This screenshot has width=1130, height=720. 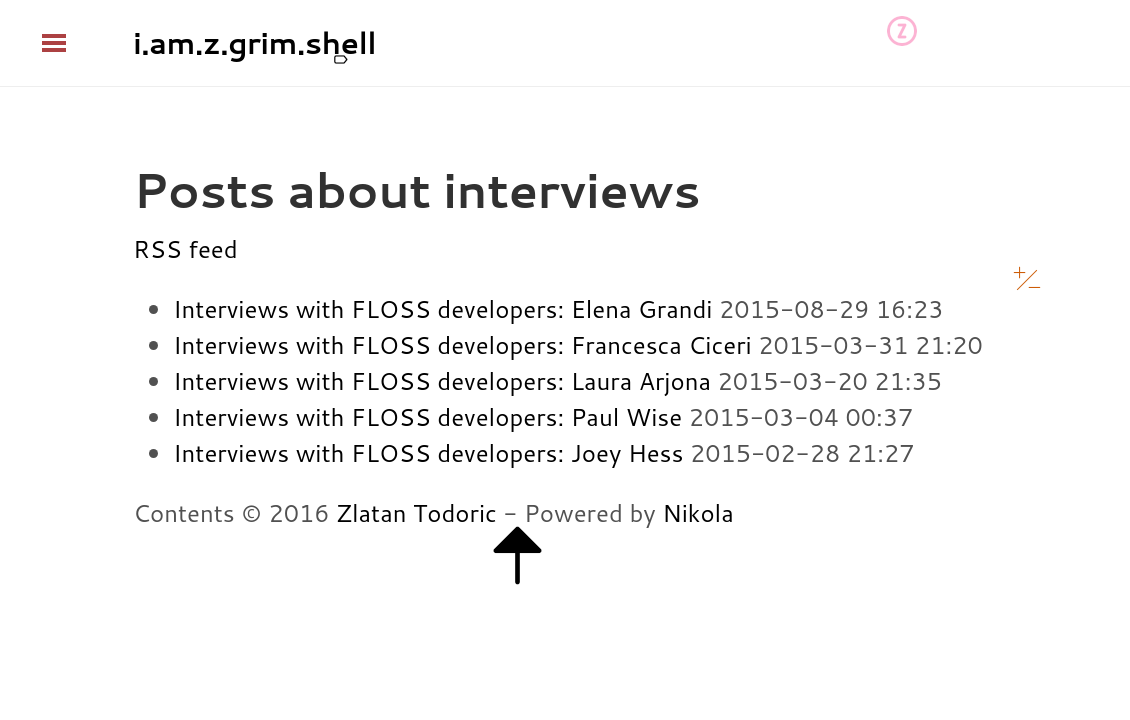 I want to click on toggle between adding and subtracting values, so click(x=1027, y=280).